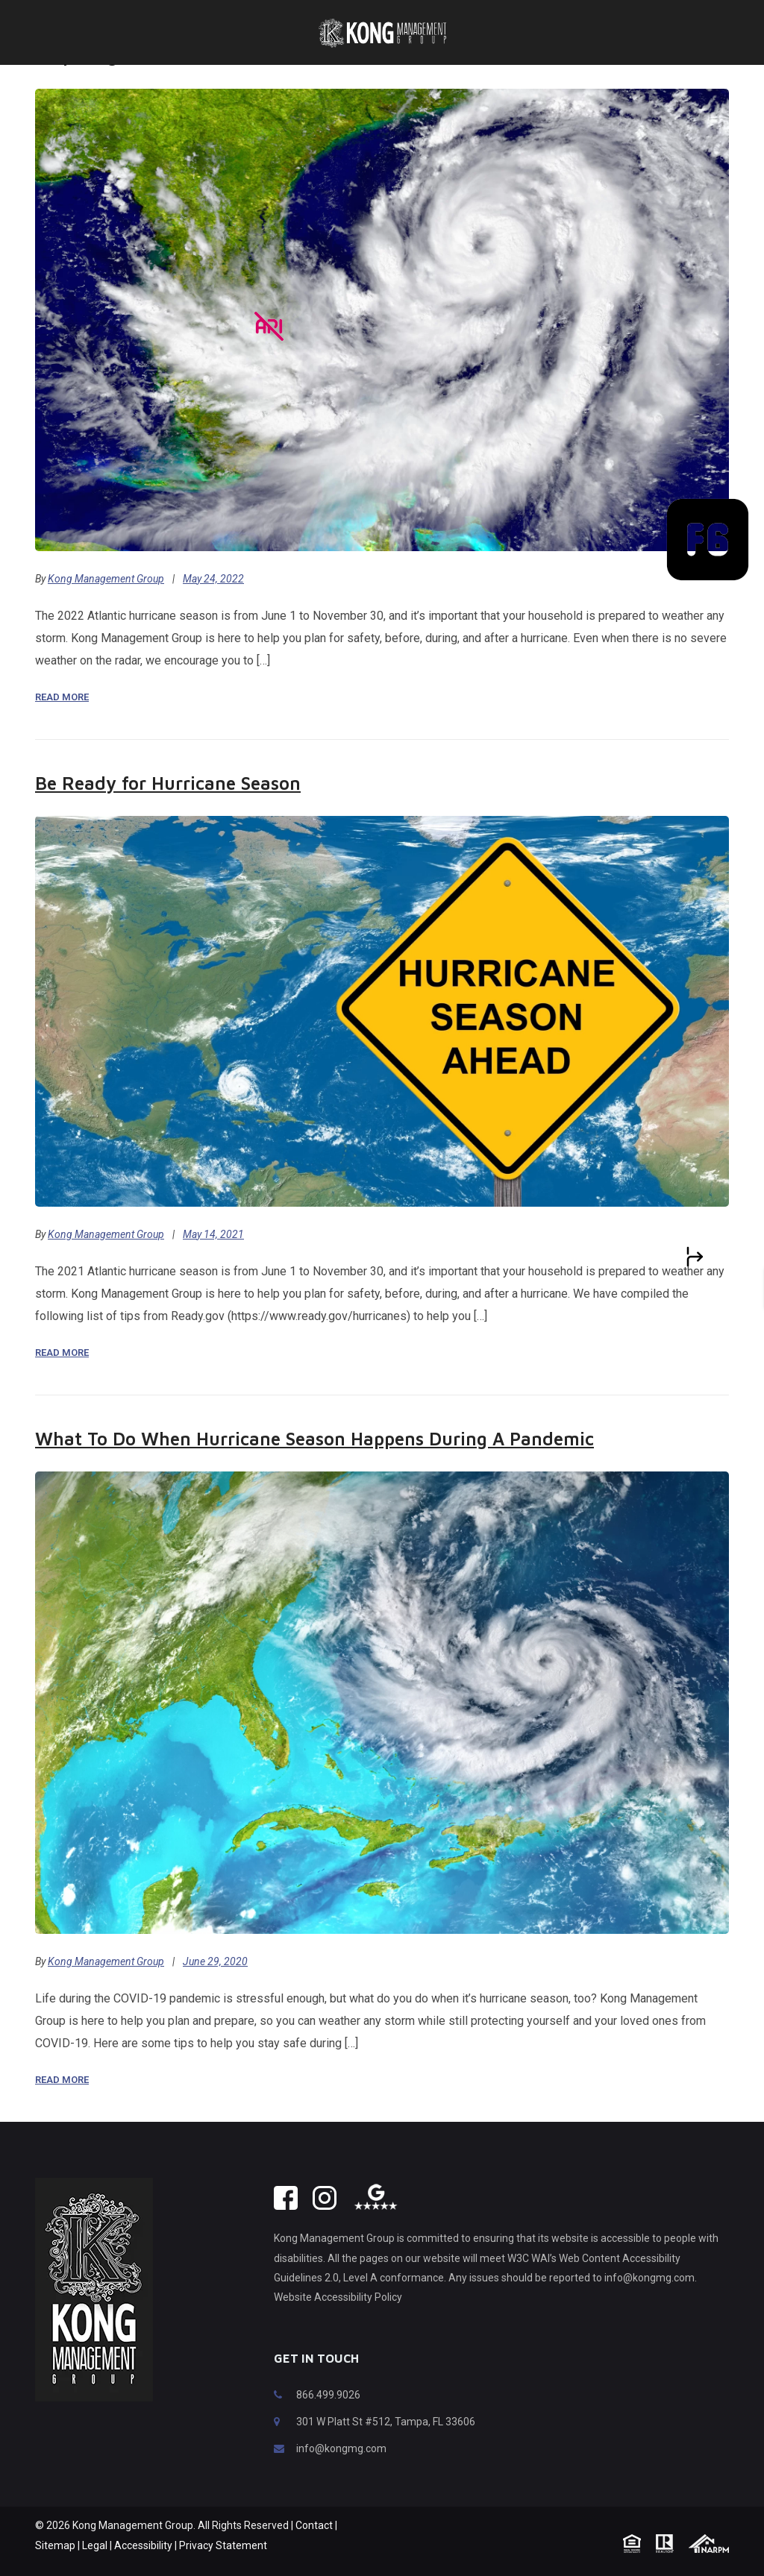 This screenshot has height=2576, width=764. I want to click on press F6 function key, so click(707, 539).